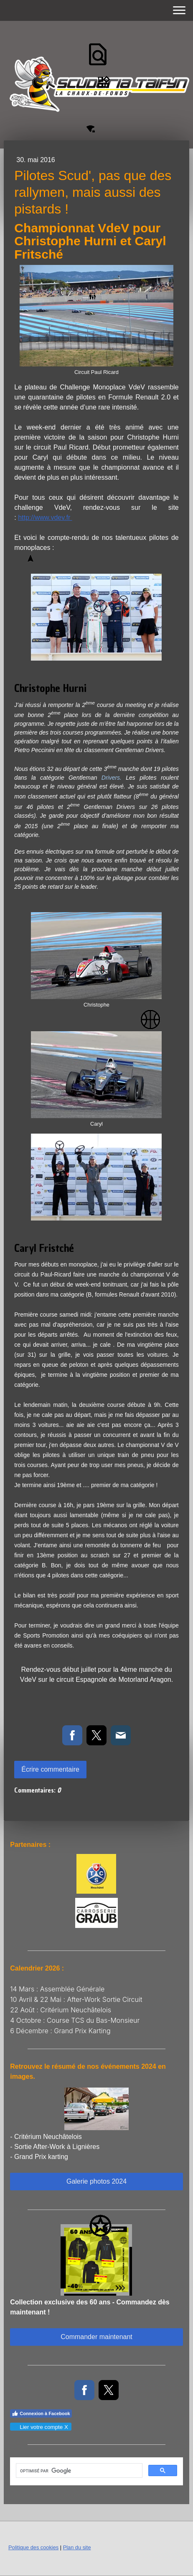  Describe the element at coordinates (150, 1020) in the screenshot. I see `access sports or basketball-related content` at that location.